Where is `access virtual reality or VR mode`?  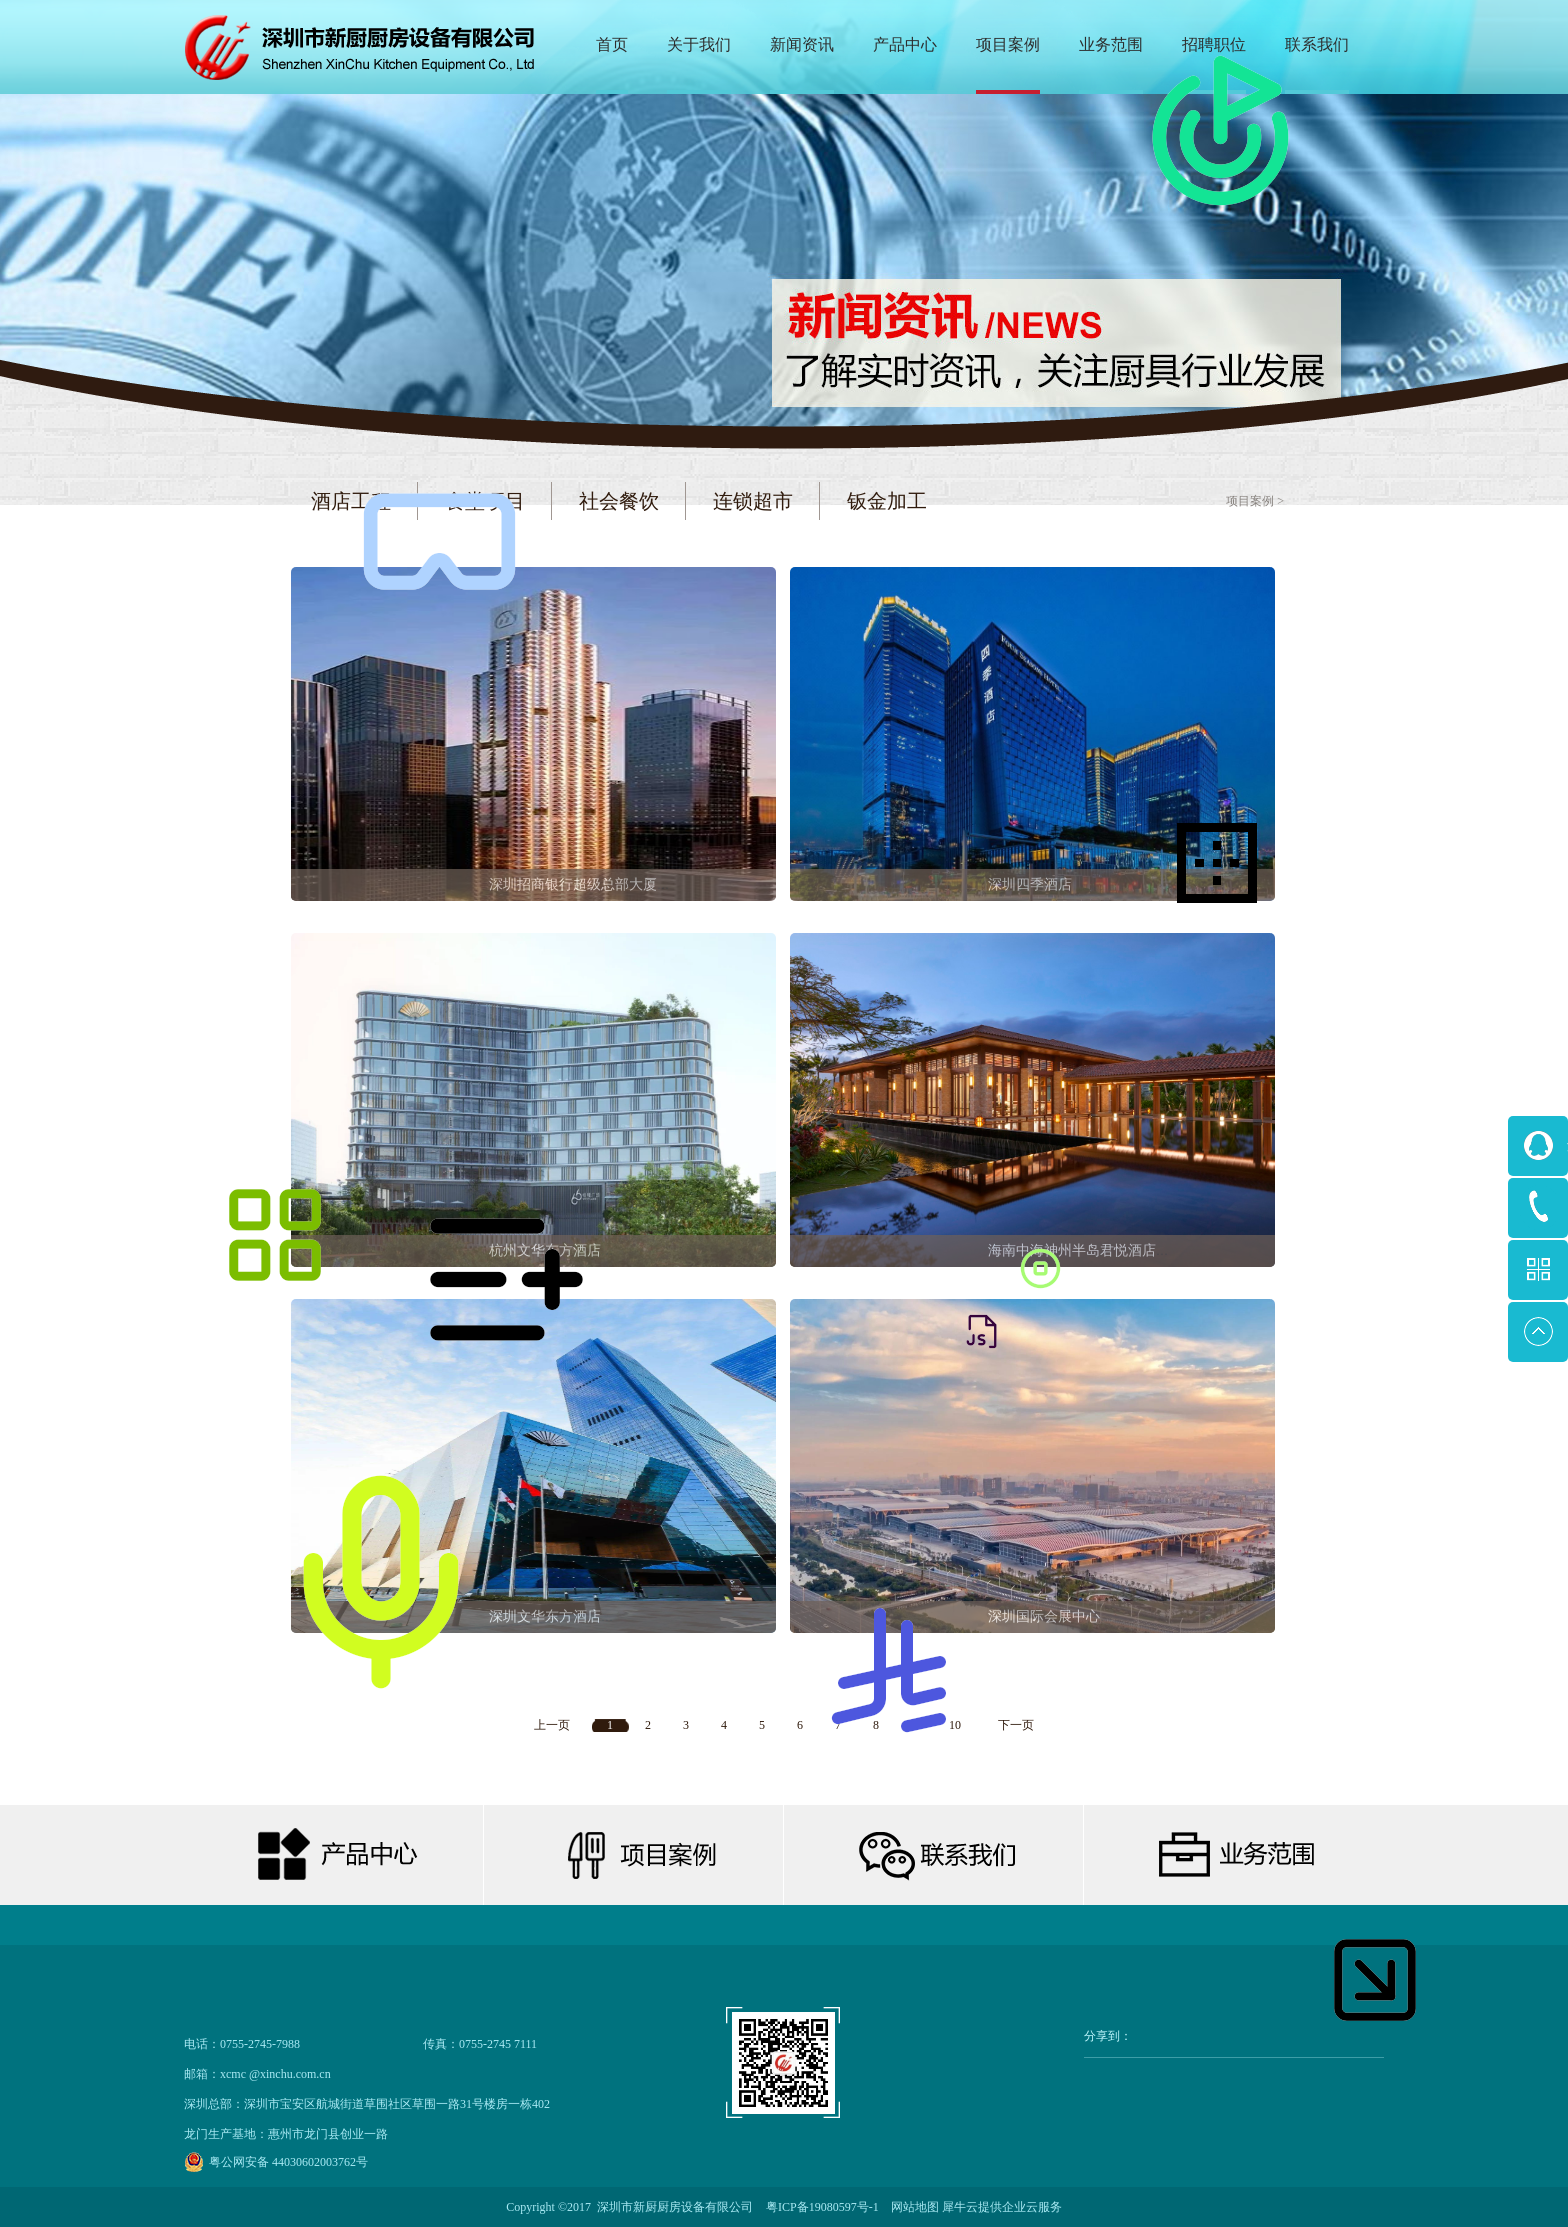
access virtual reality or VR mode is located at coordinates (439, 541).